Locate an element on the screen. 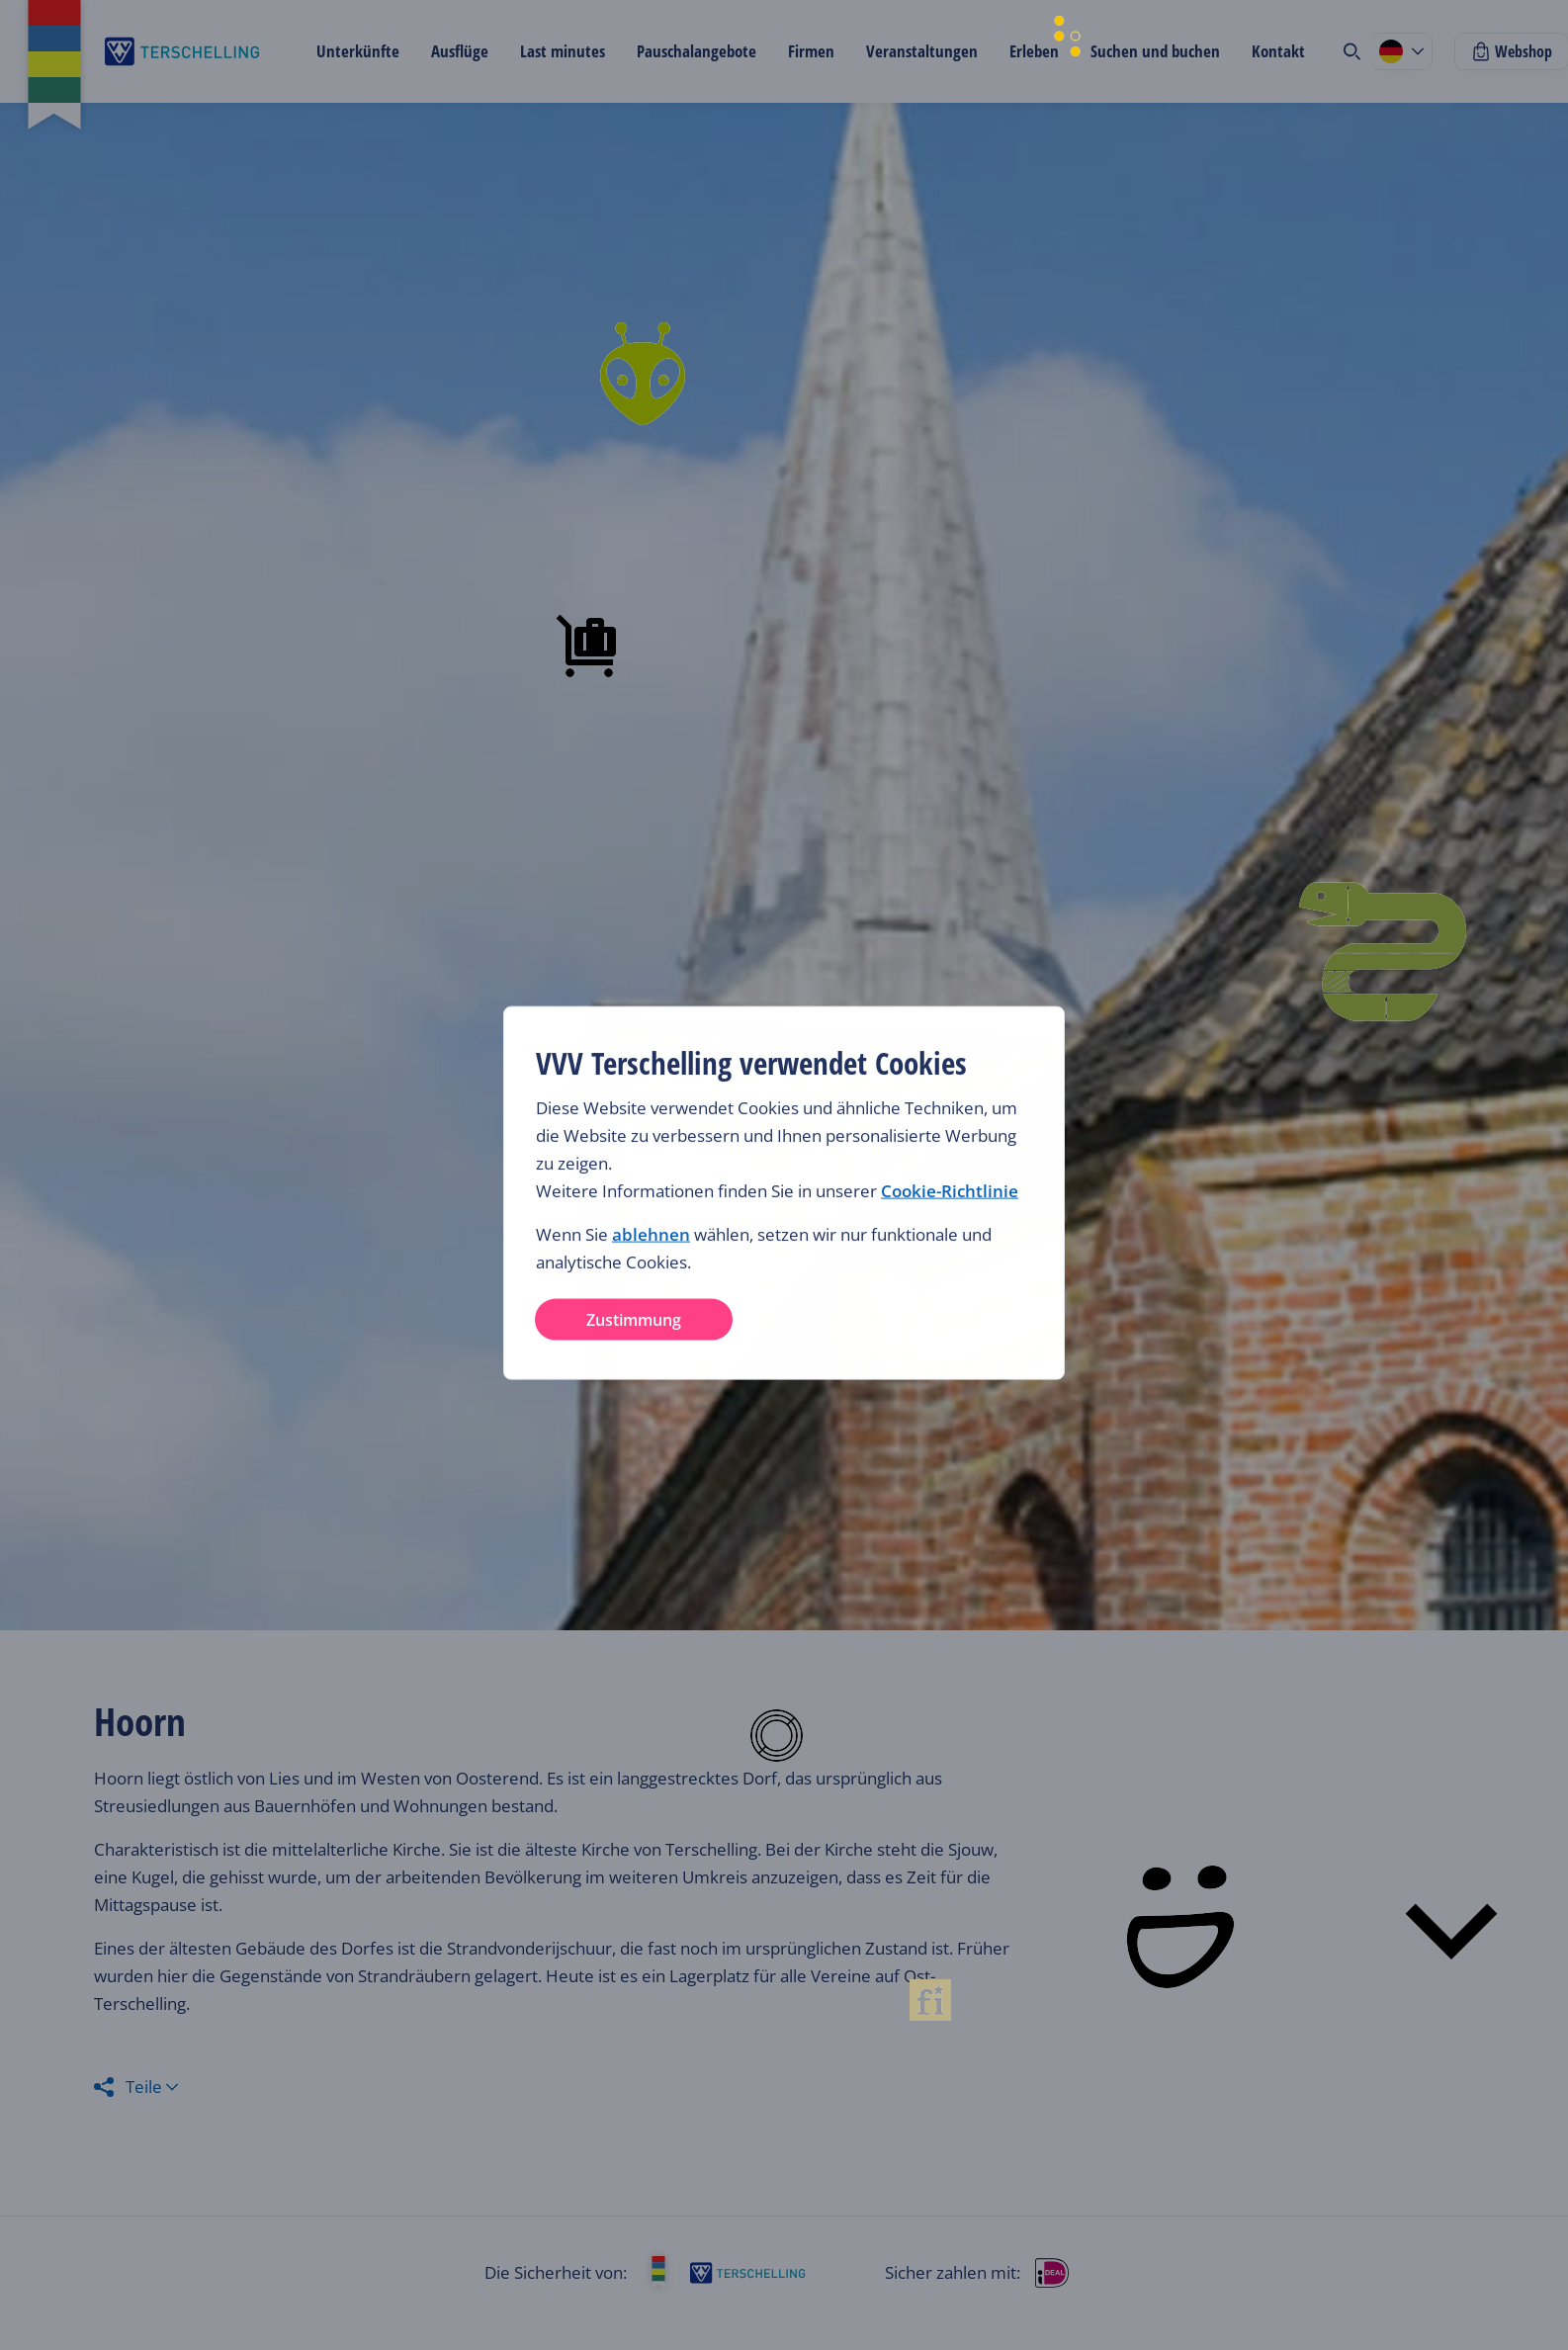  circle company logo is located at coordinates (776, 1735).